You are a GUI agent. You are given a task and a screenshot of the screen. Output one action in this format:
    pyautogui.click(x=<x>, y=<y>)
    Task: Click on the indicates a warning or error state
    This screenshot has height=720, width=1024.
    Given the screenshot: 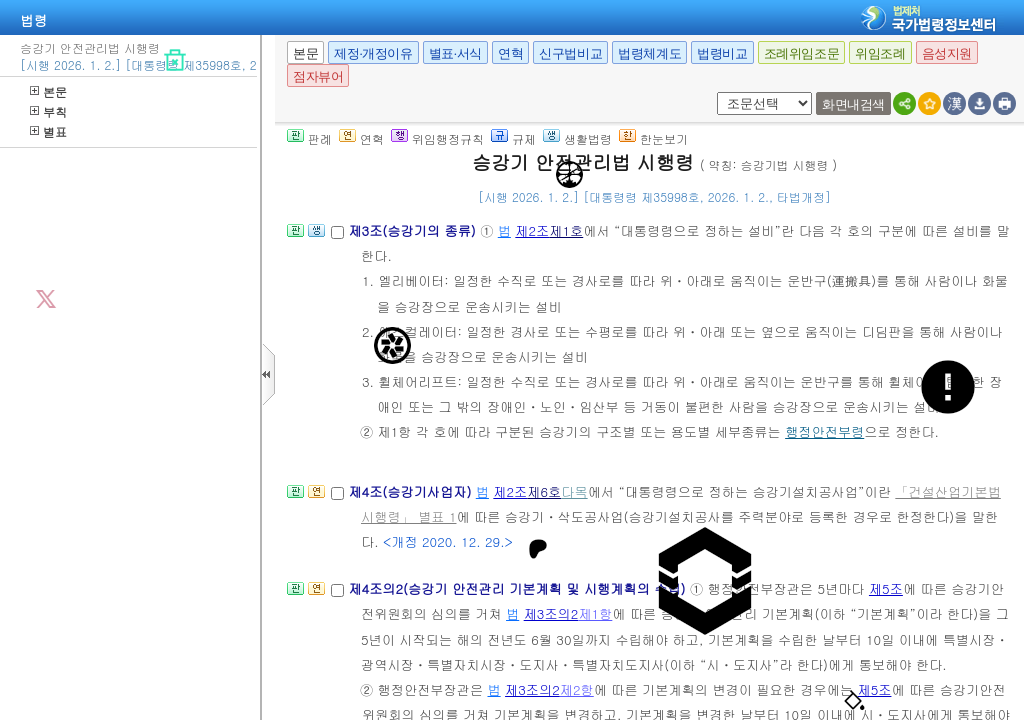 What is the action you would take?
    pyautogui.click(x=948, y=387)
    